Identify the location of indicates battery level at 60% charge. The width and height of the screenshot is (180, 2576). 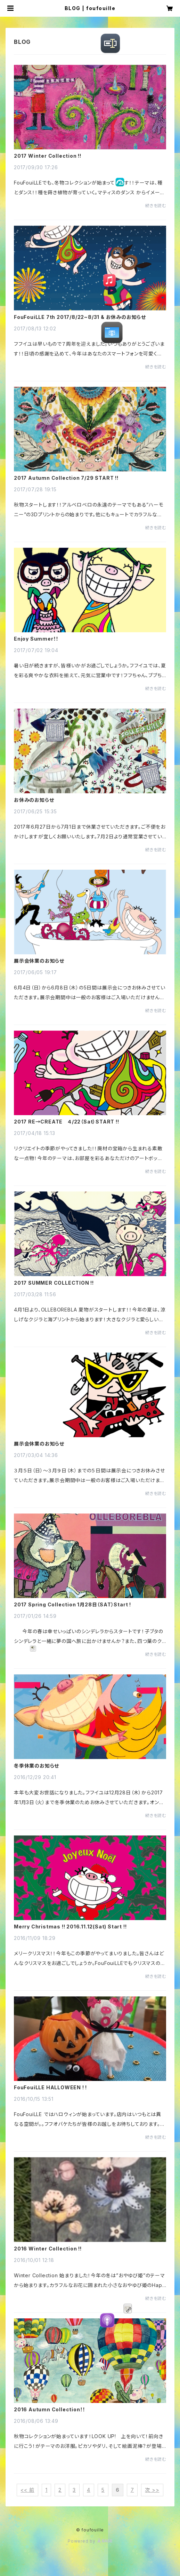
(151, 948).